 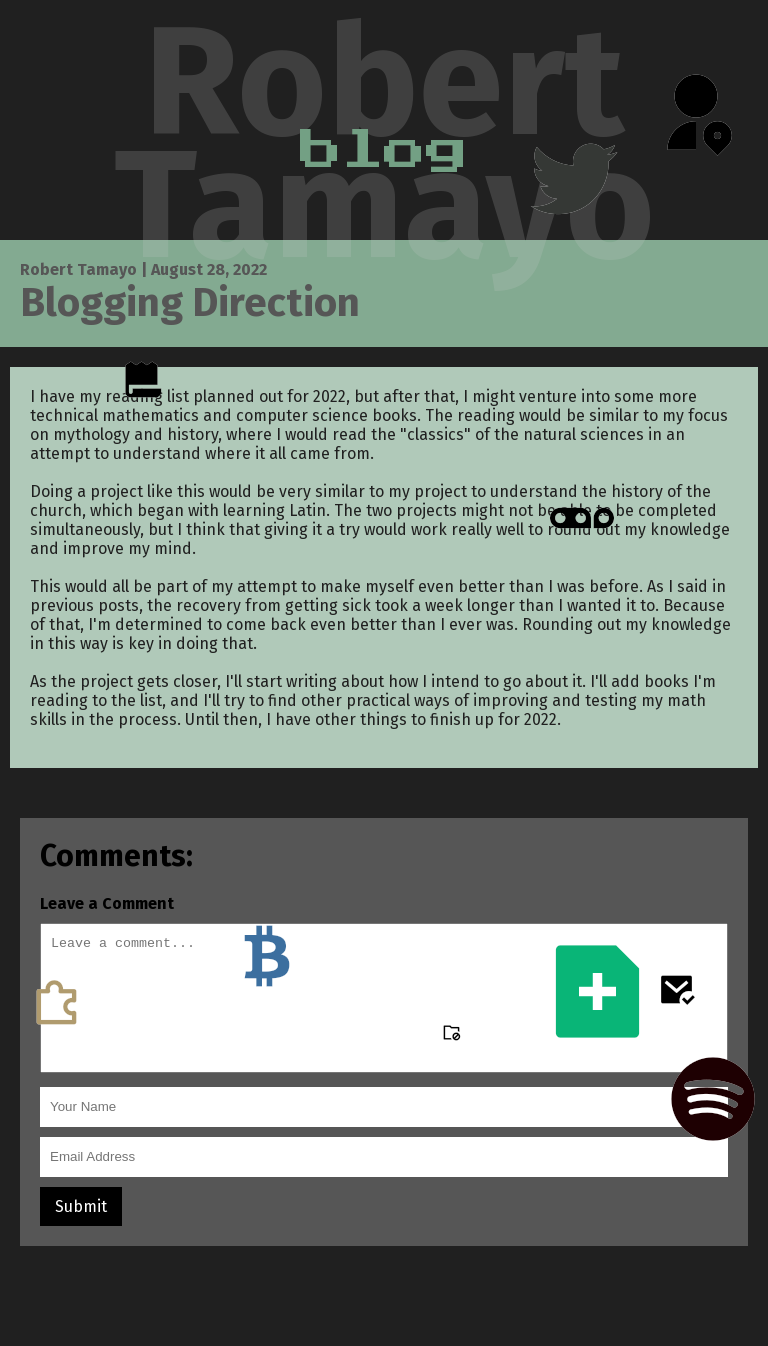 I want to click on access denied to this folder, so click(x=451, y=1032).